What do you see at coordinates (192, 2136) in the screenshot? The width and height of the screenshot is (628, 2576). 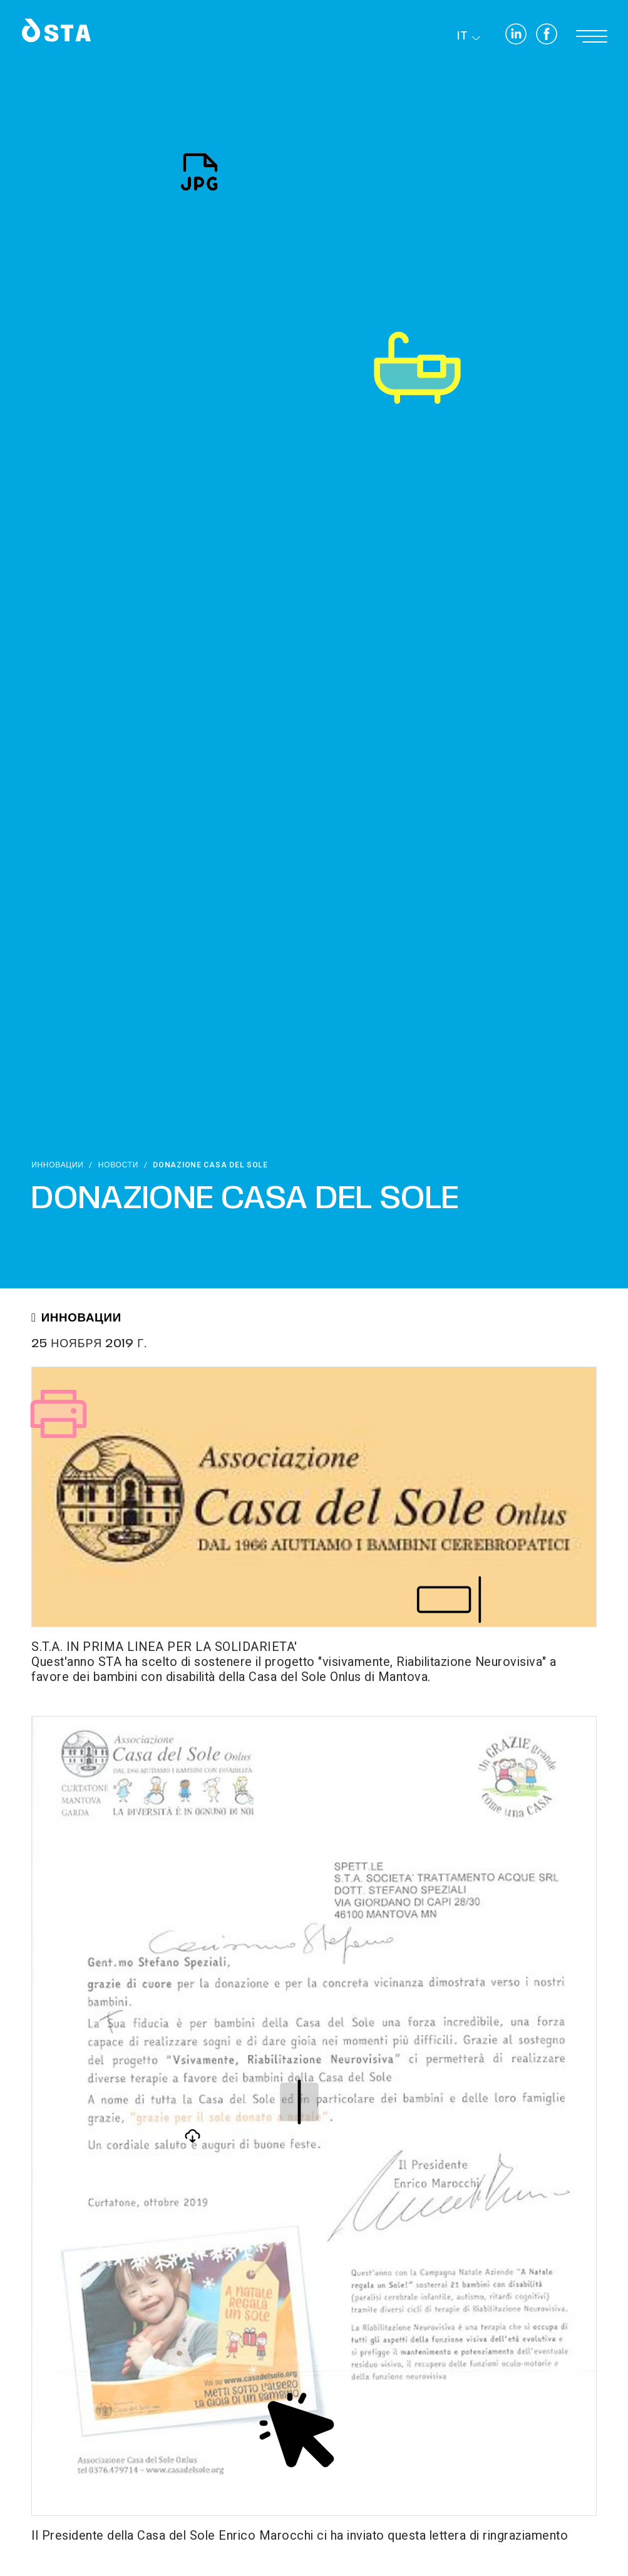 I see `download file from cloud storage` at bounding box center [192, 2136].